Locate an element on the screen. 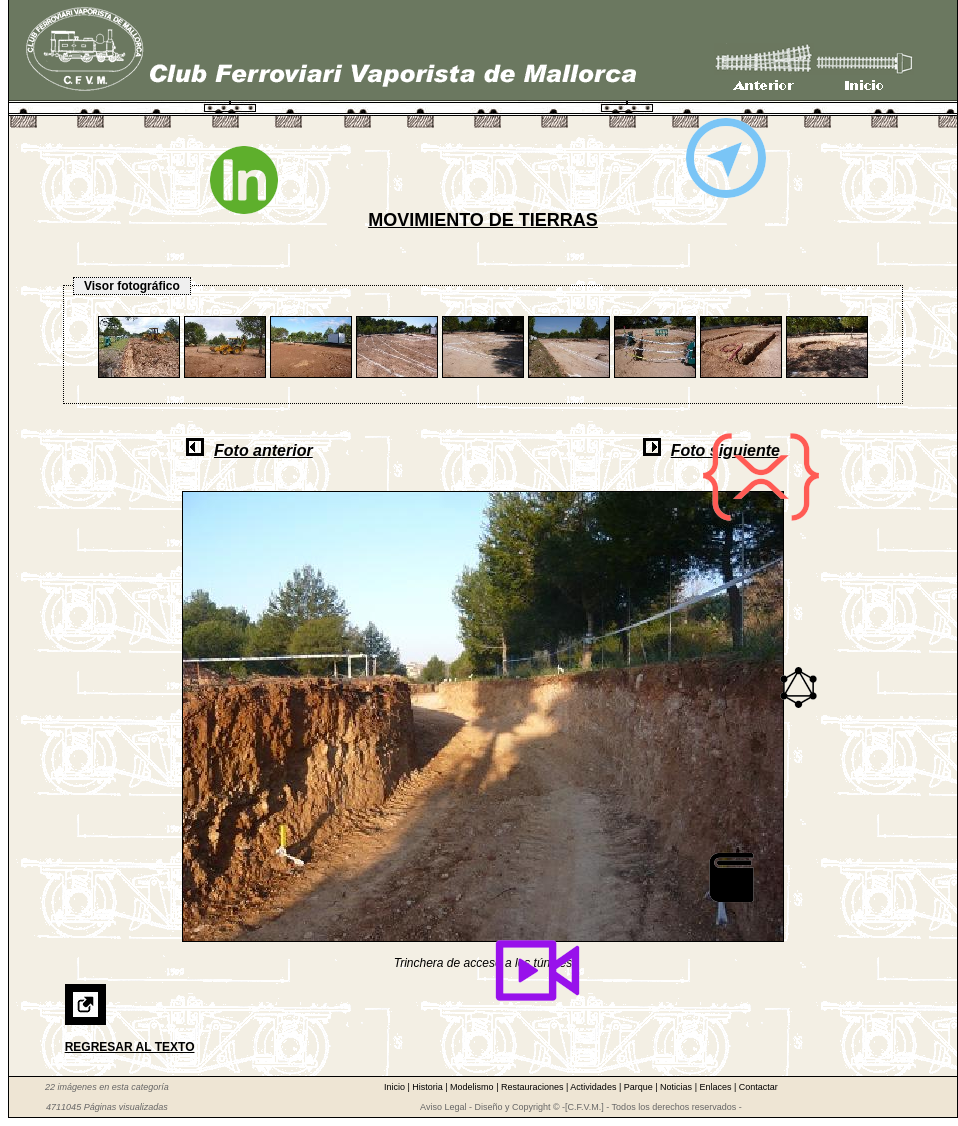  LogMeIn brand logo is located at coordinates (244, 180).